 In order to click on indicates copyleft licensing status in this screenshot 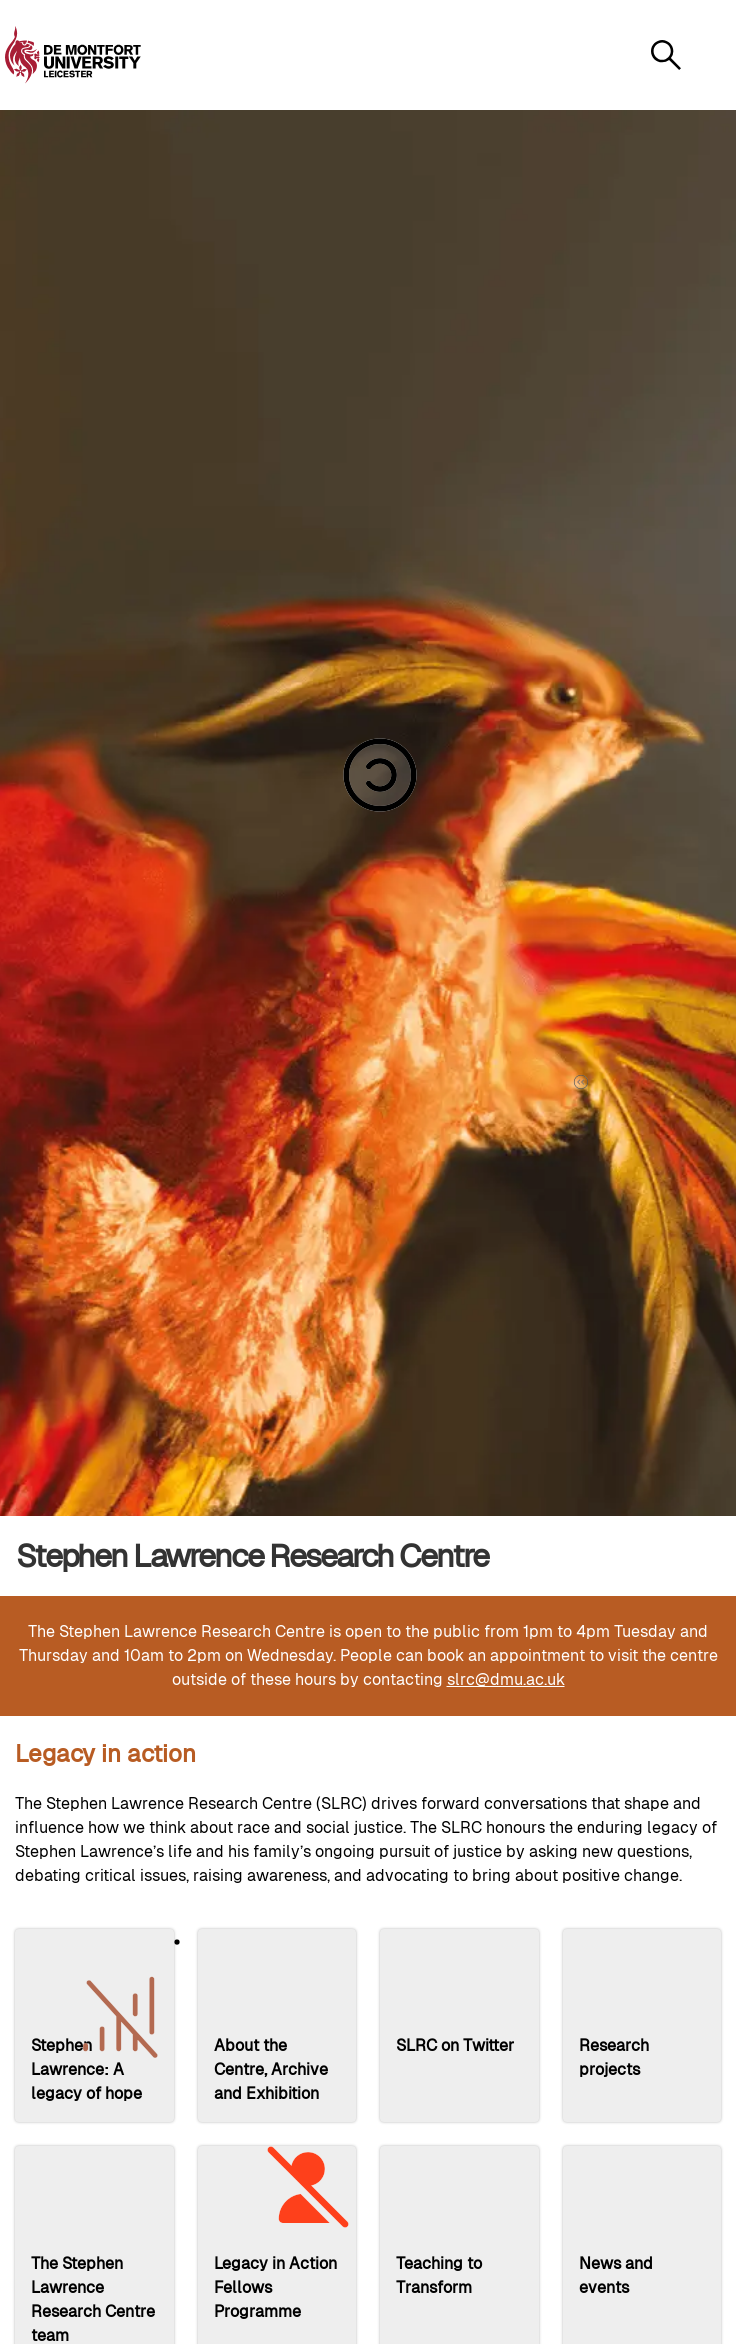, I will do `click(380, 775)`.